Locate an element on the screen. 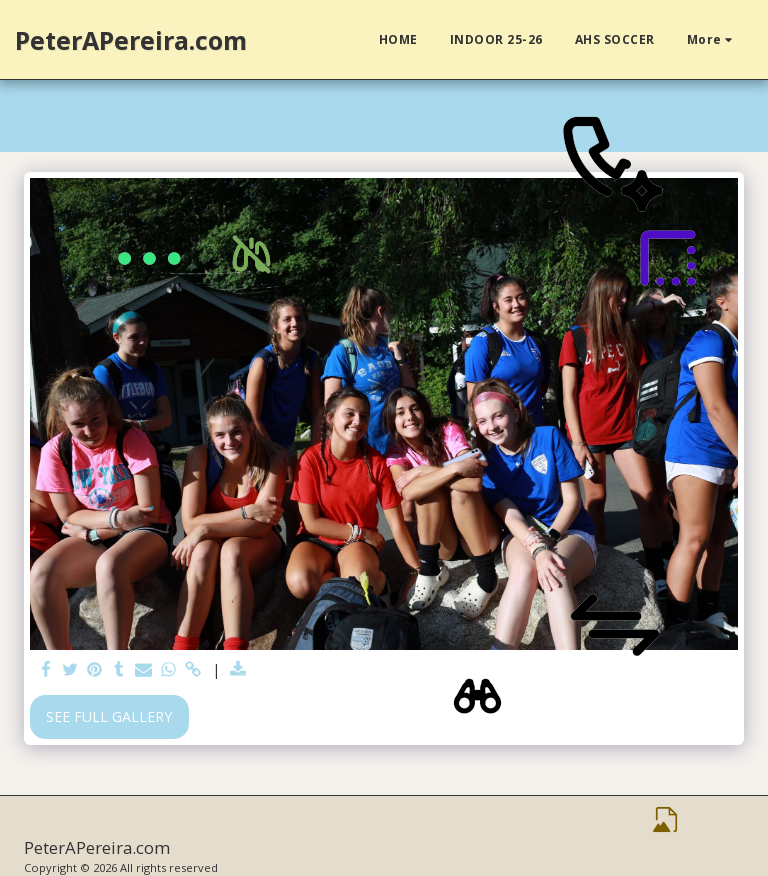 The height and width of the screenshot is (876, 768). indicates respiratory function disabled or unavailable is located at coordinates (251, 254).